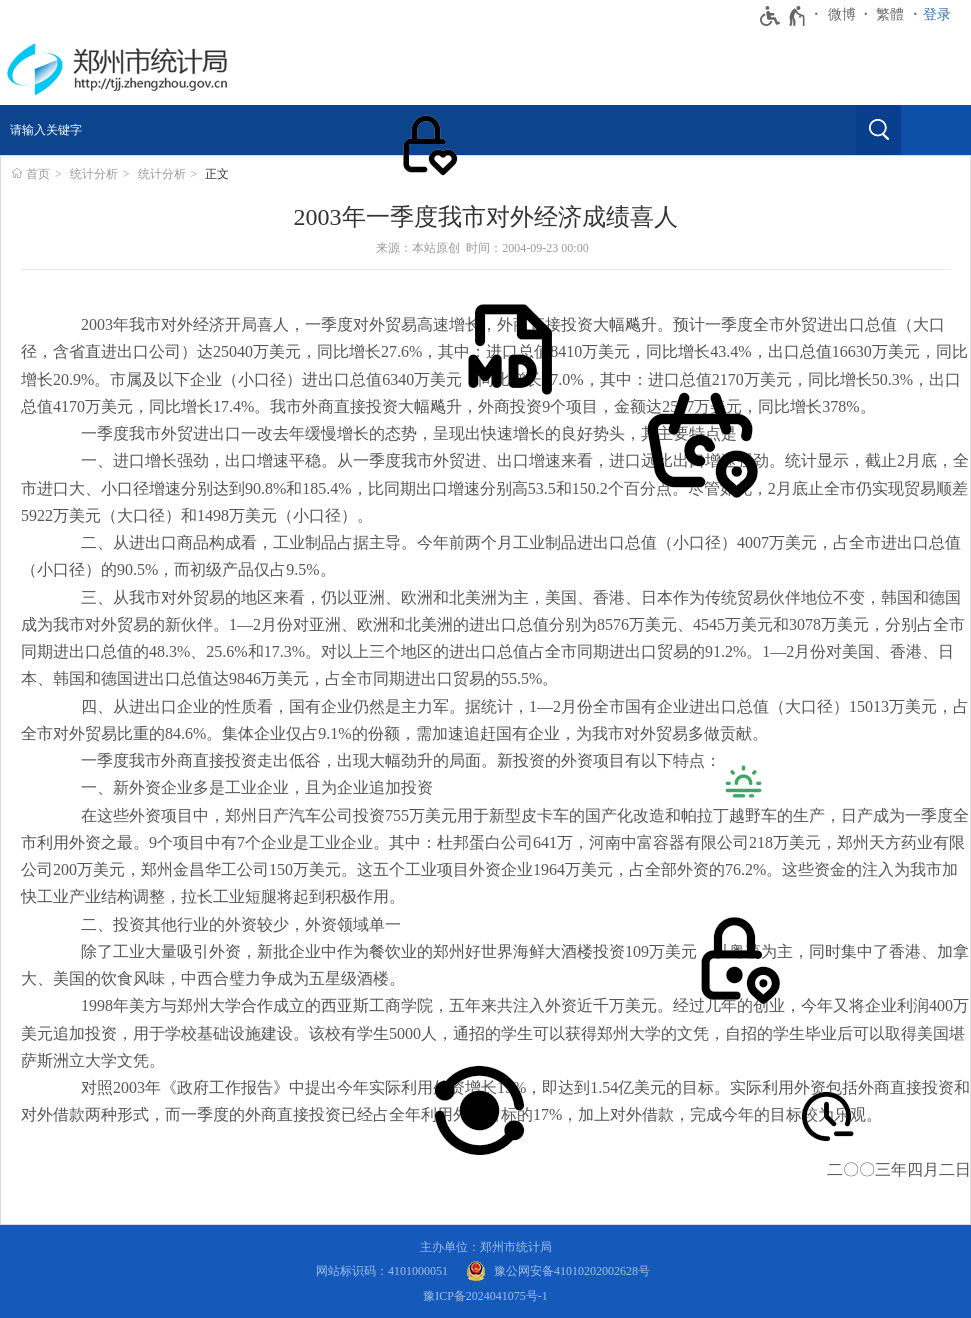 This screenshot has height=1318, width=971. What do you see at coordinates (743, 781) in the screenshot?
I see `view sunset time or golden hour info` at bounding box center [743, 781].